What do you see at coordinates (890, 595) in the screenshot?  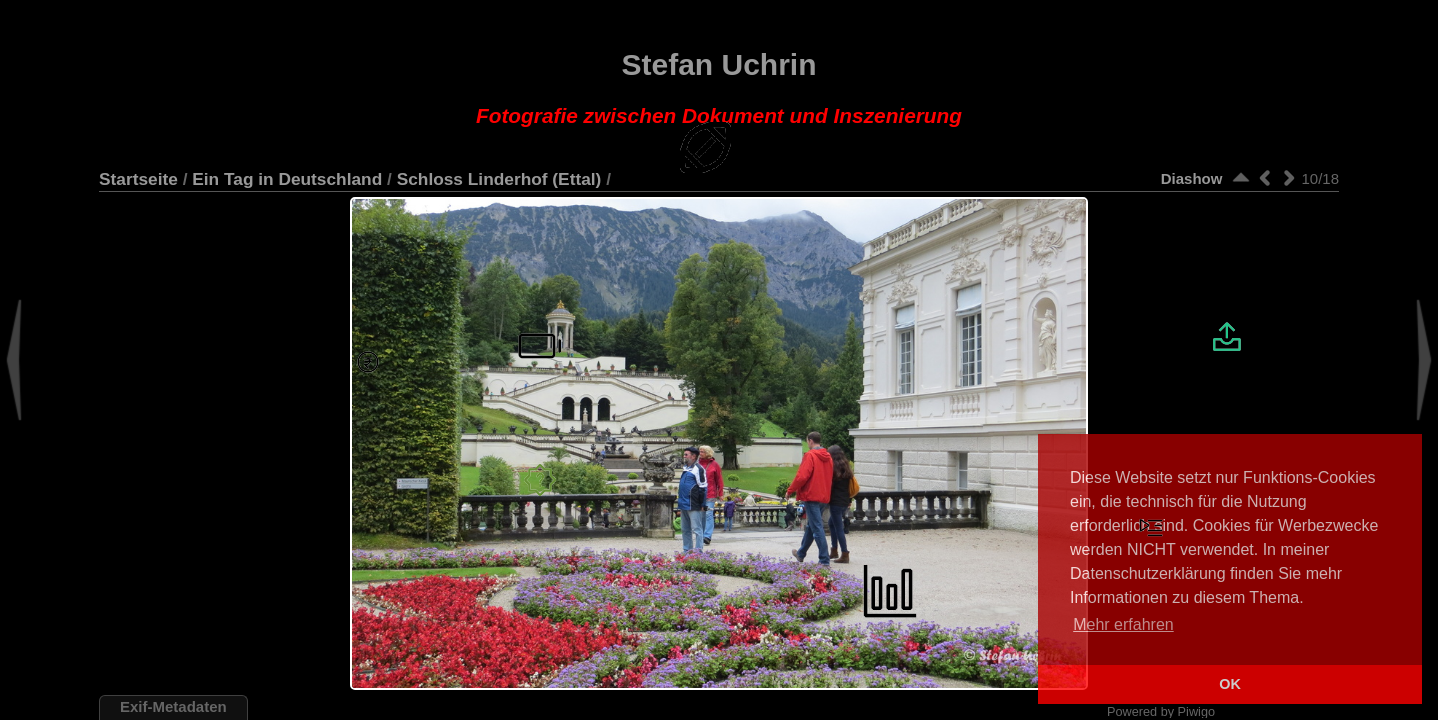 I see `view analytics or statistics` at bounding box center [890, 595].